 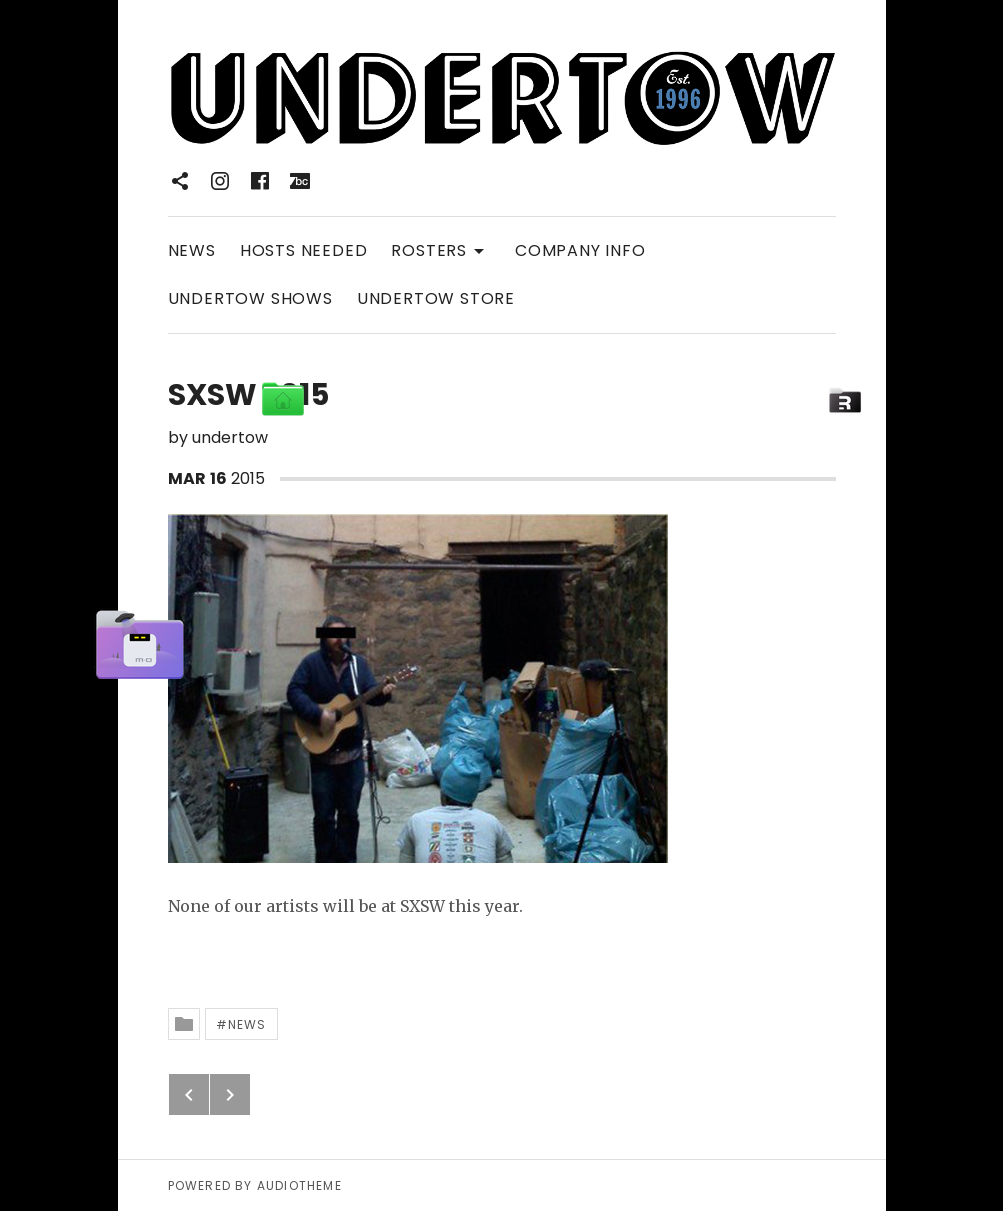 What do you see at coordinates (139, 648) in the screenshot?
I see `open motrix download manager folder` at bounding box center [139, 648].